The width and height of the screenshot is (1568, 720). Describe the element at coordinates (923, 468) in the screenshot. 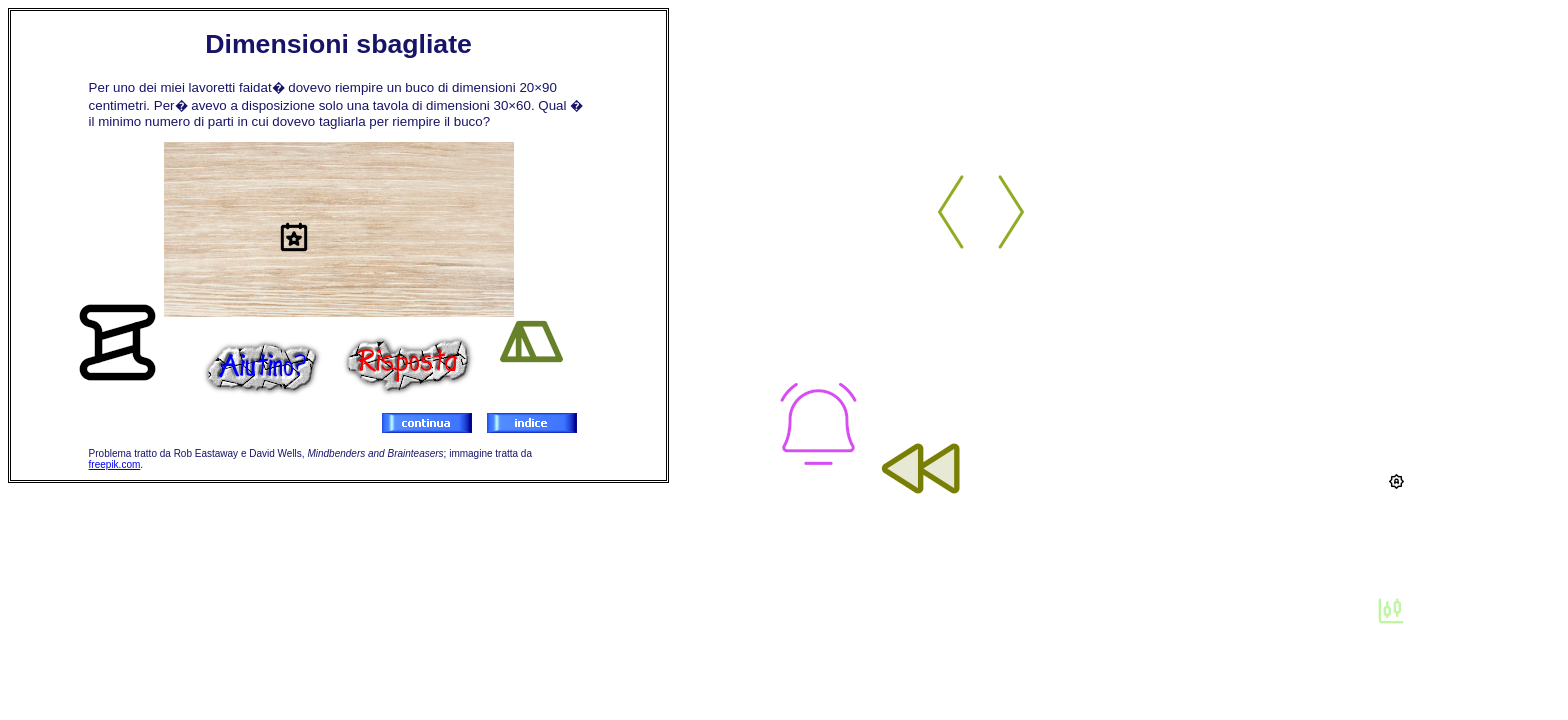

I see `rewind or skip backward in media playback` at that location.